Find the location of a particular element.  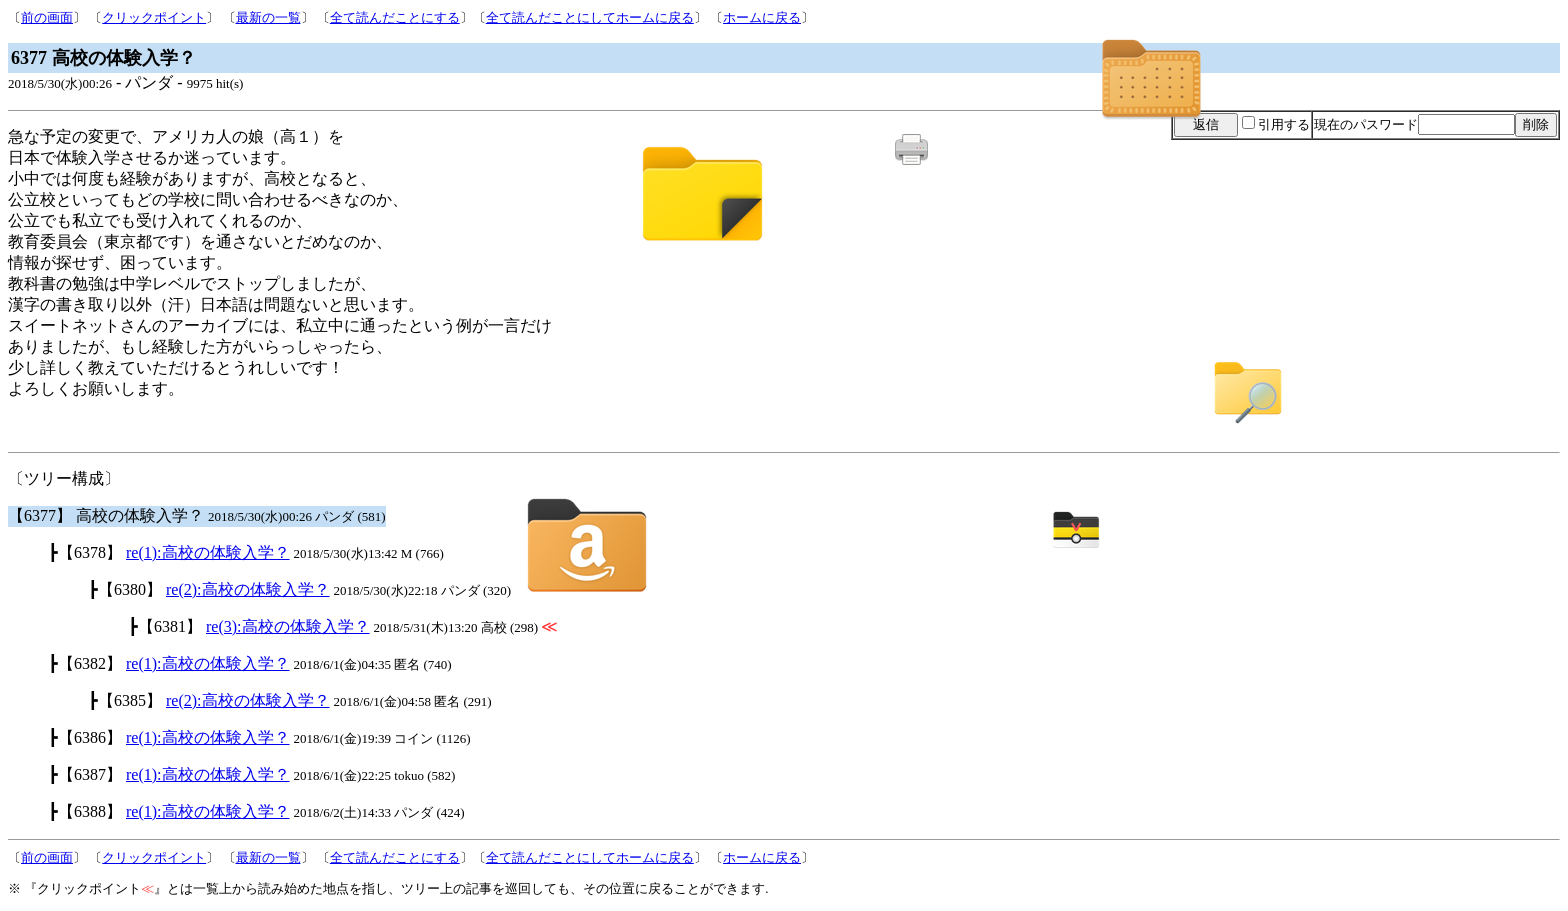

open sticky notes folder is located at coordinates (702, 197).